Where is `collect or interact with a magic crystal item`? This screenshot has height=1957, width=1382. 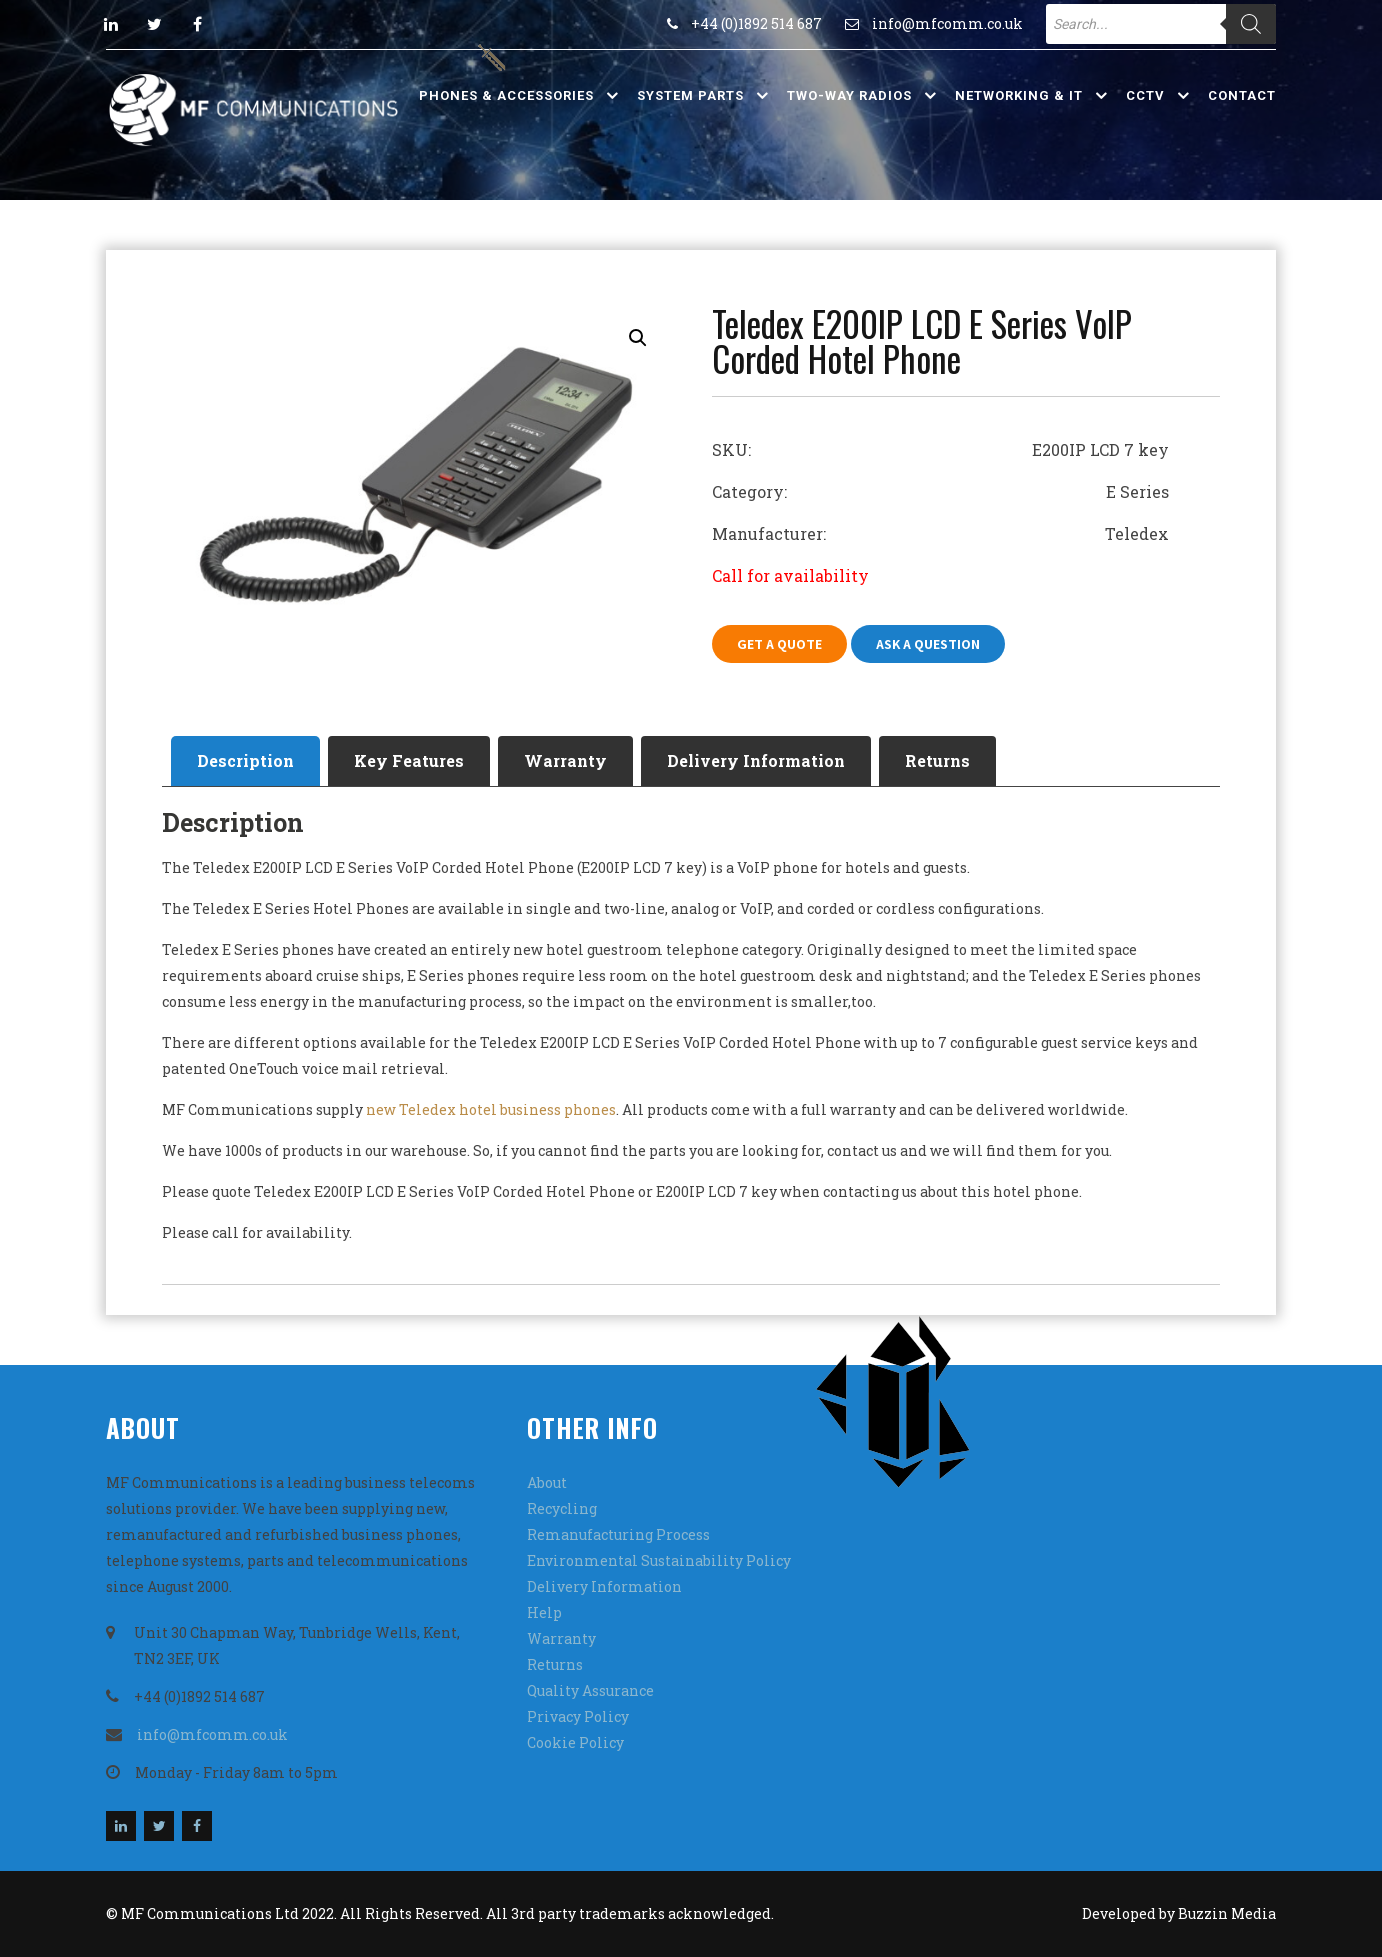
collect or interact with a magic crystal item is located at coordinates (895, 1400).